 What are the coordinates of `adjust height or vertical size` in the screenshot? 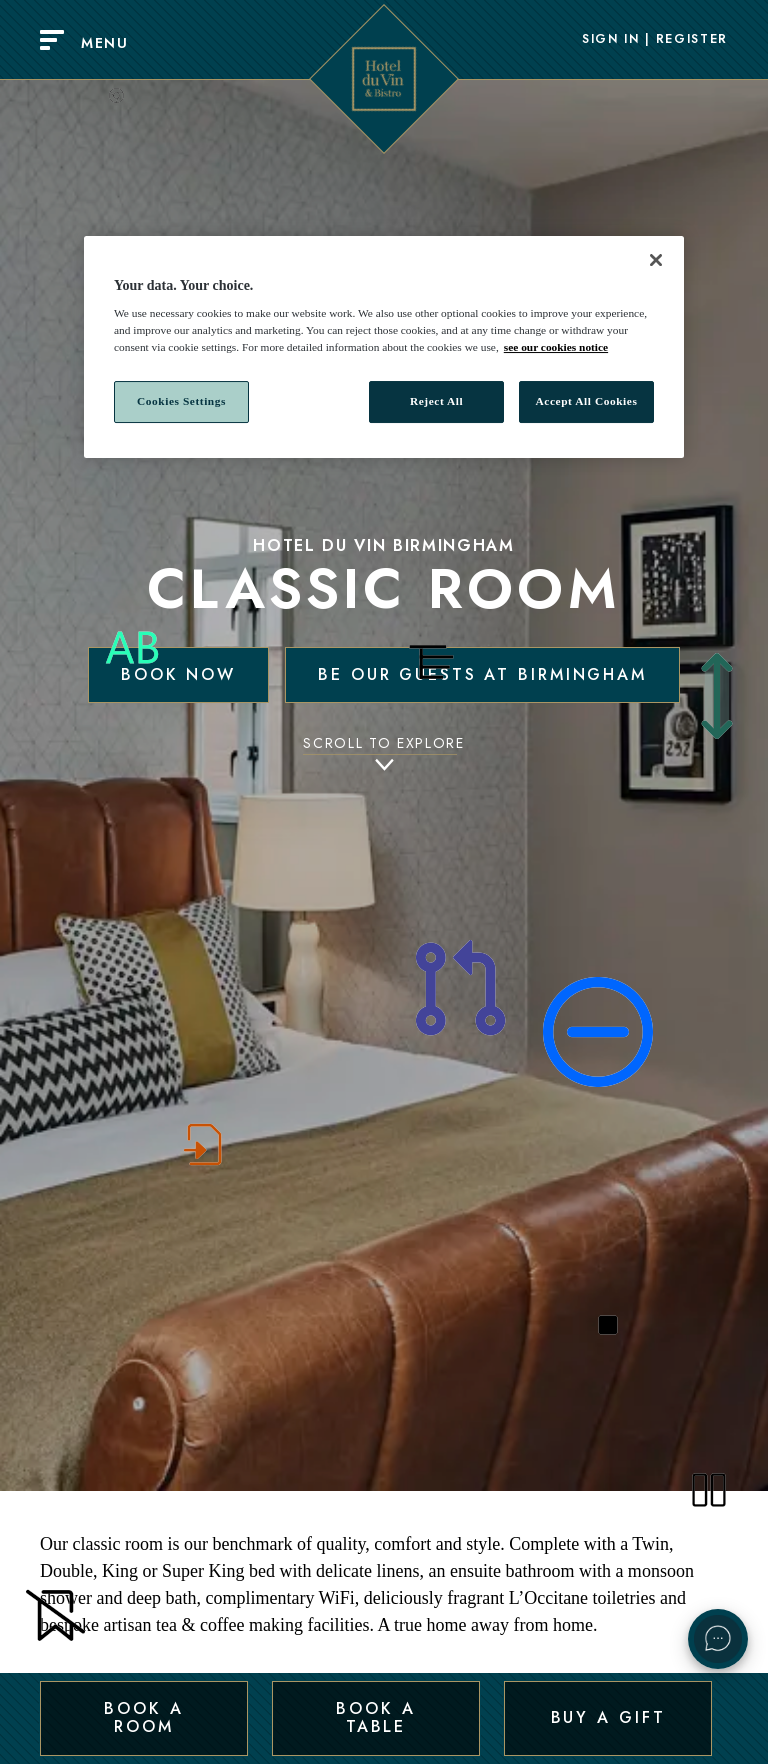 It's located at (717, 696).